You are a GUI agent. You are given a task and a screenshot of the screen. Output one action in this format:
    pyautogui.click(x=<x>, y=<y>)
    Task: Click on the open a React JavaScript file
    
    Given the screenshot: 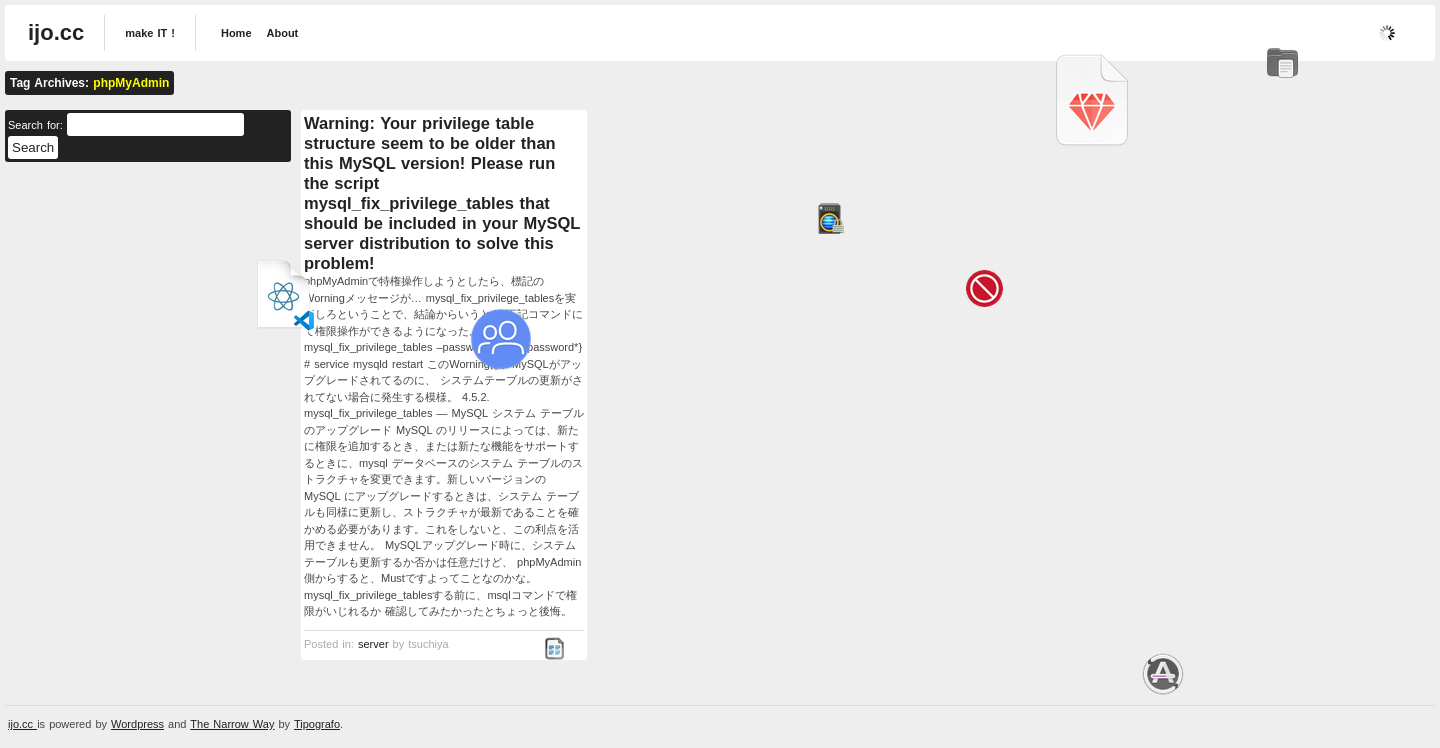 What is the action you would take?
    pyautogui.click(x=283, y=295)
    